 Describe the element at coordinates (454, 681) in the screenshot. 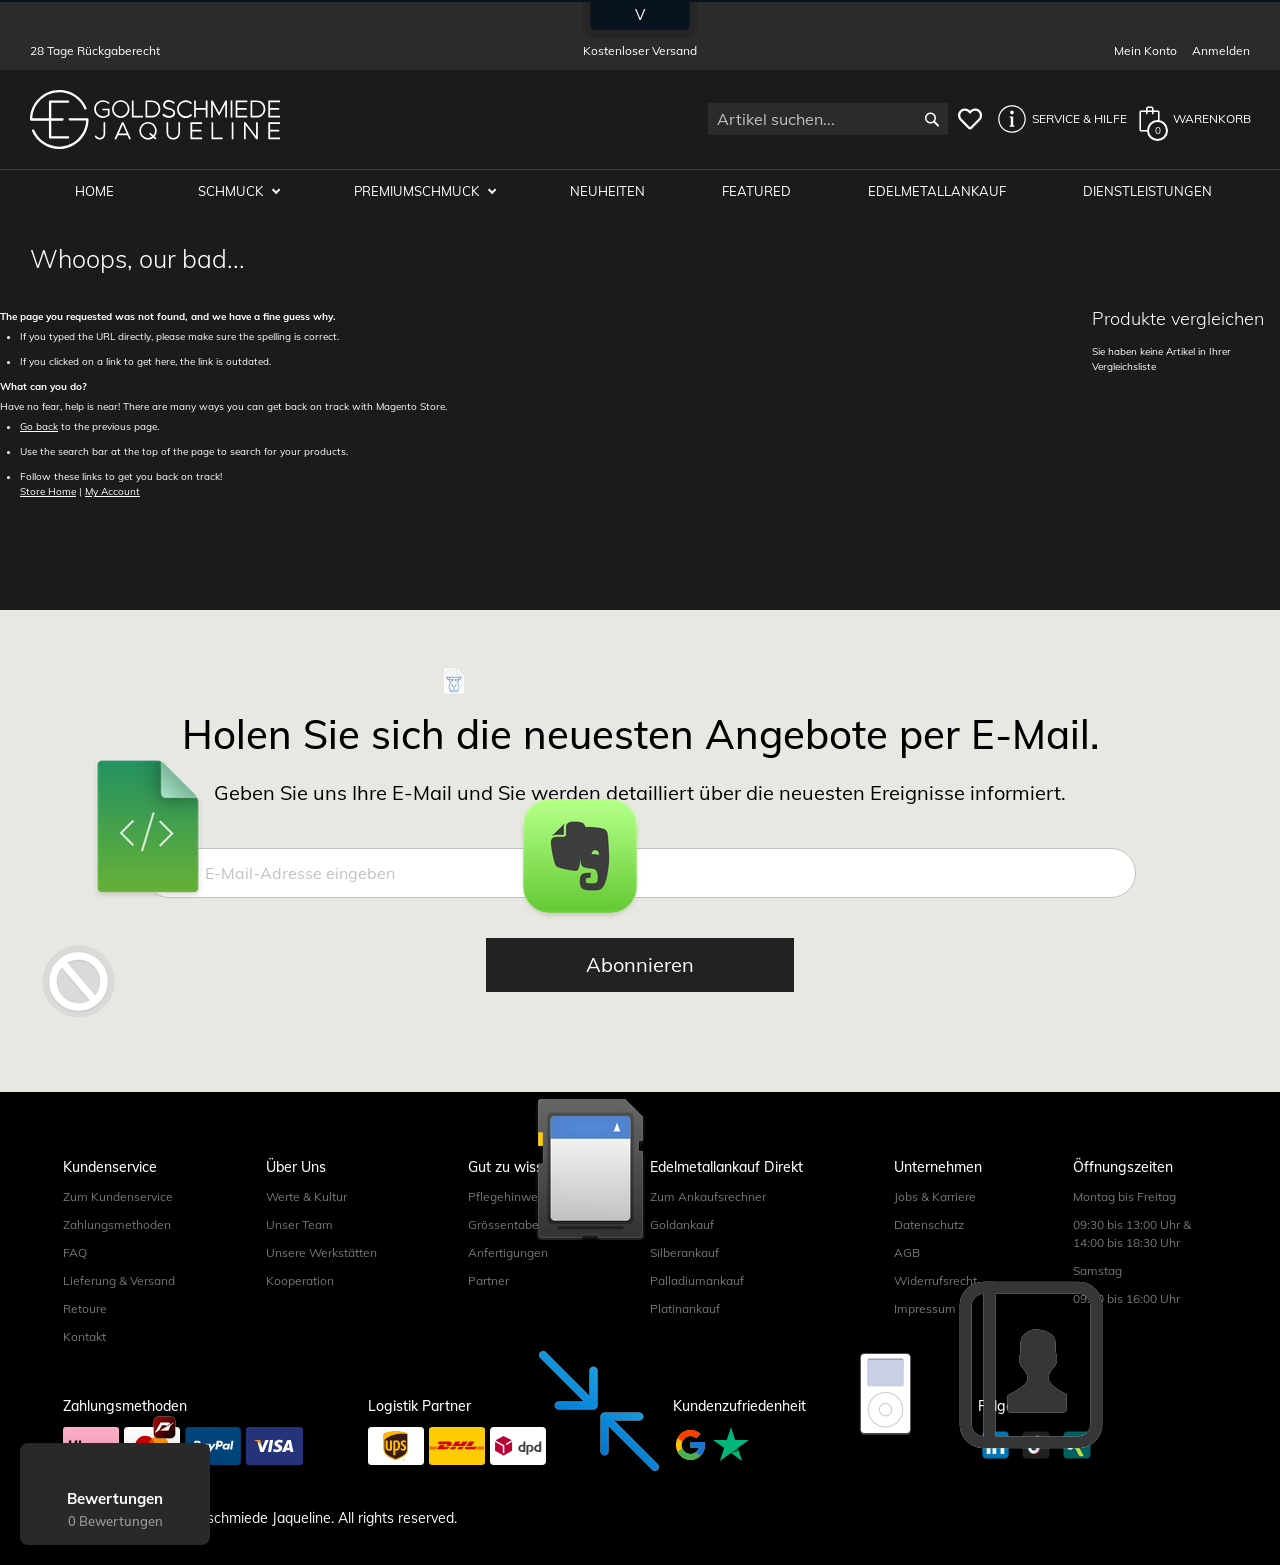

I see `a perl programming language file` at that location.